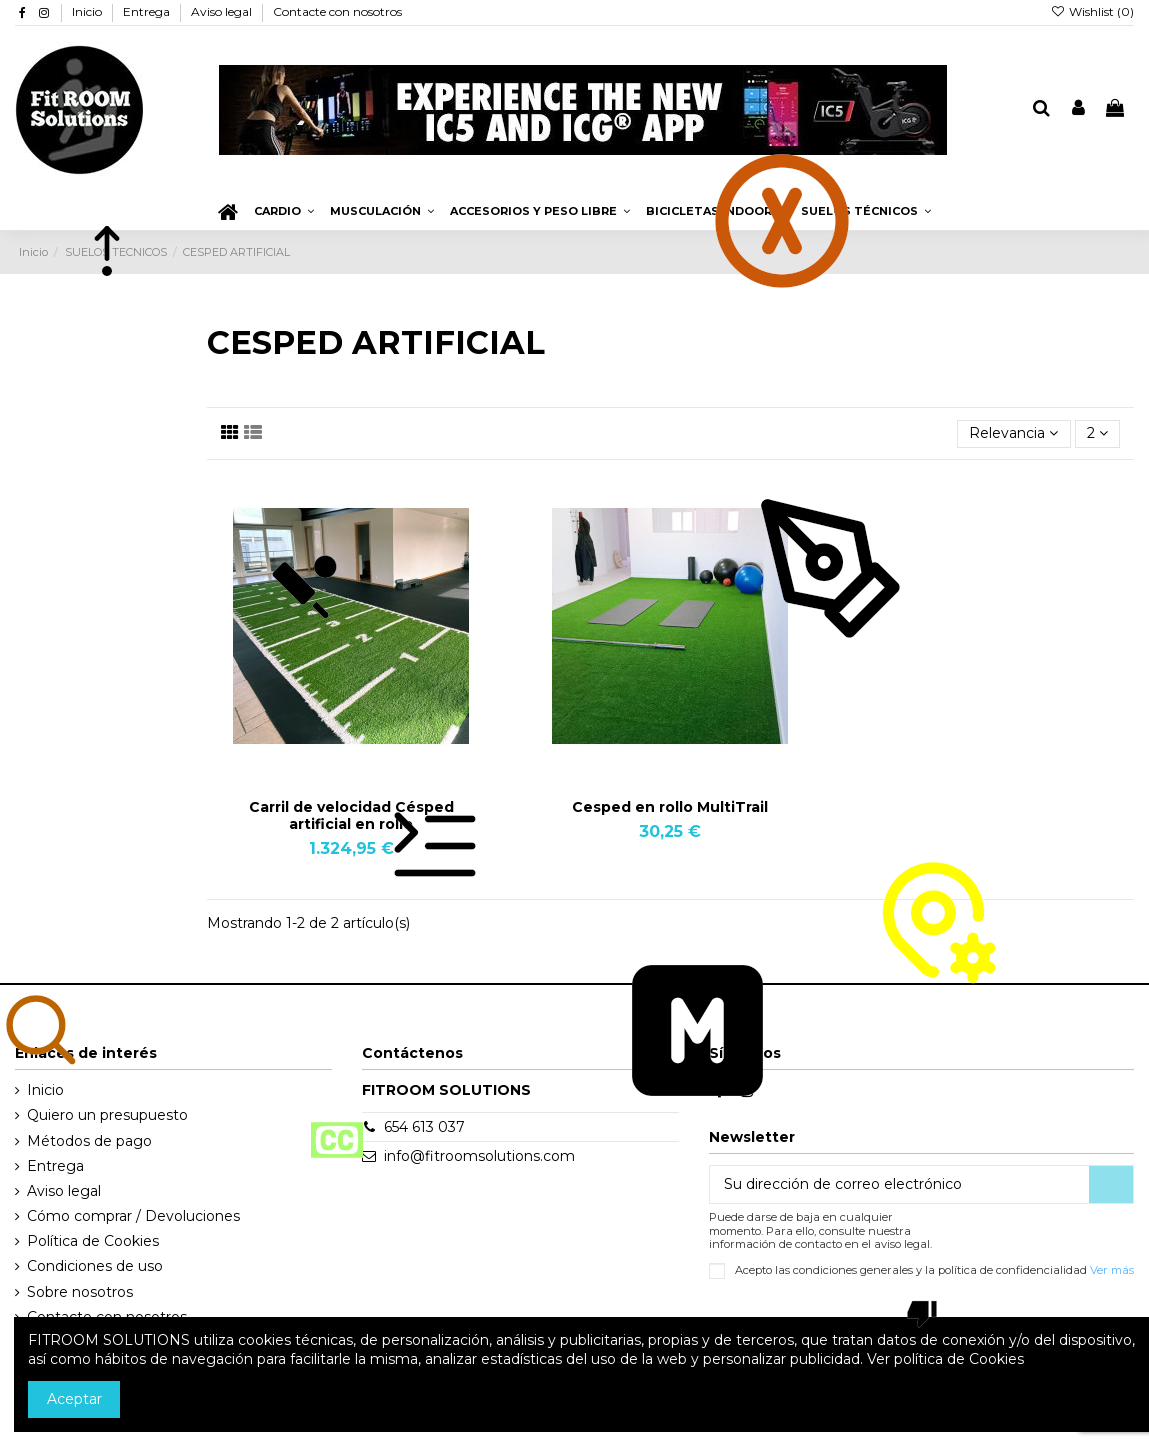  What do you see at coordinates (933, 918) in the screenshot?
I see `access location settings` at bounding box center [933, 918].